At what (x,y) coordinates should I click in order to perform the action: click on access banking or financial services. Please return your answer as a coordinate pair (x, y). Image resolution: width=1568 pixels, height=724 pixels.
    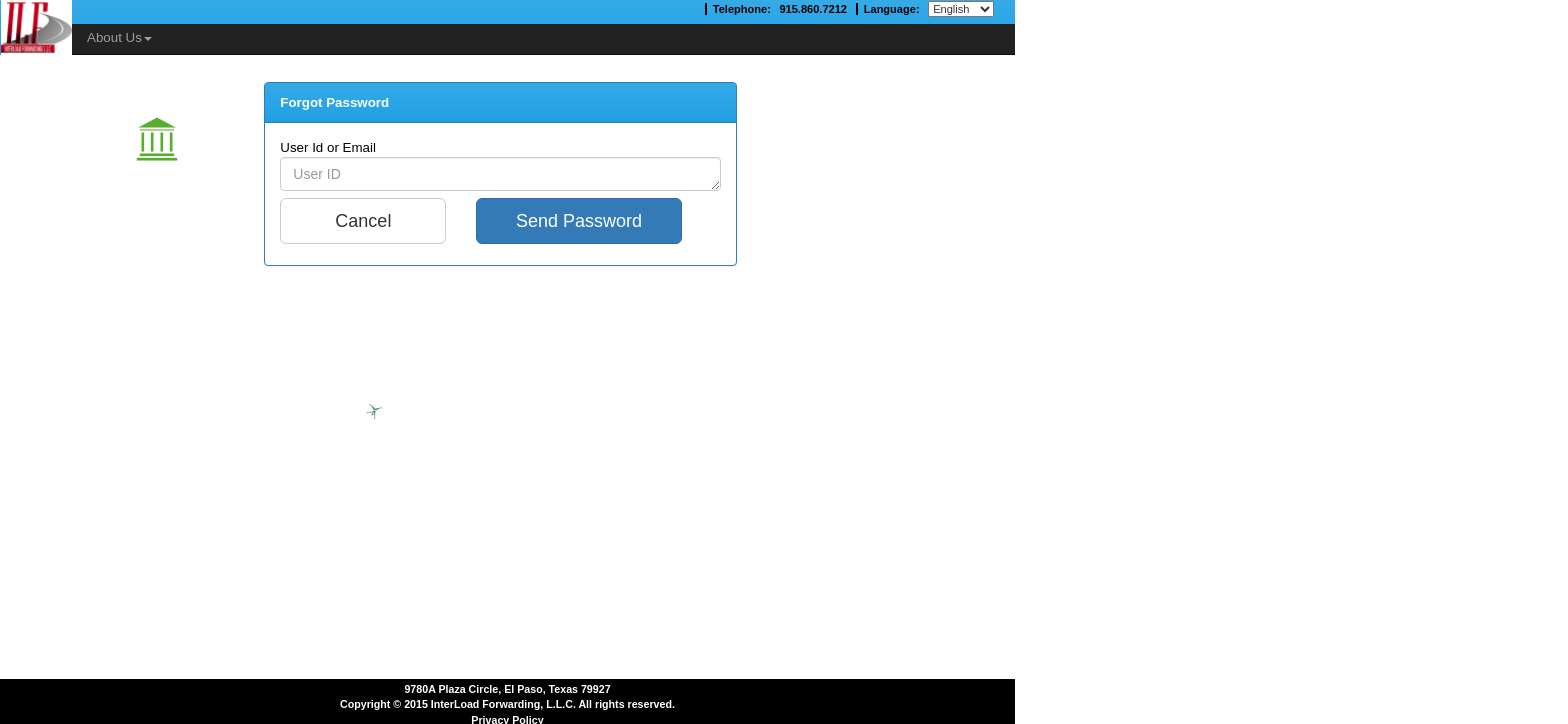
    Looking at the image, I should click on (157, 139).